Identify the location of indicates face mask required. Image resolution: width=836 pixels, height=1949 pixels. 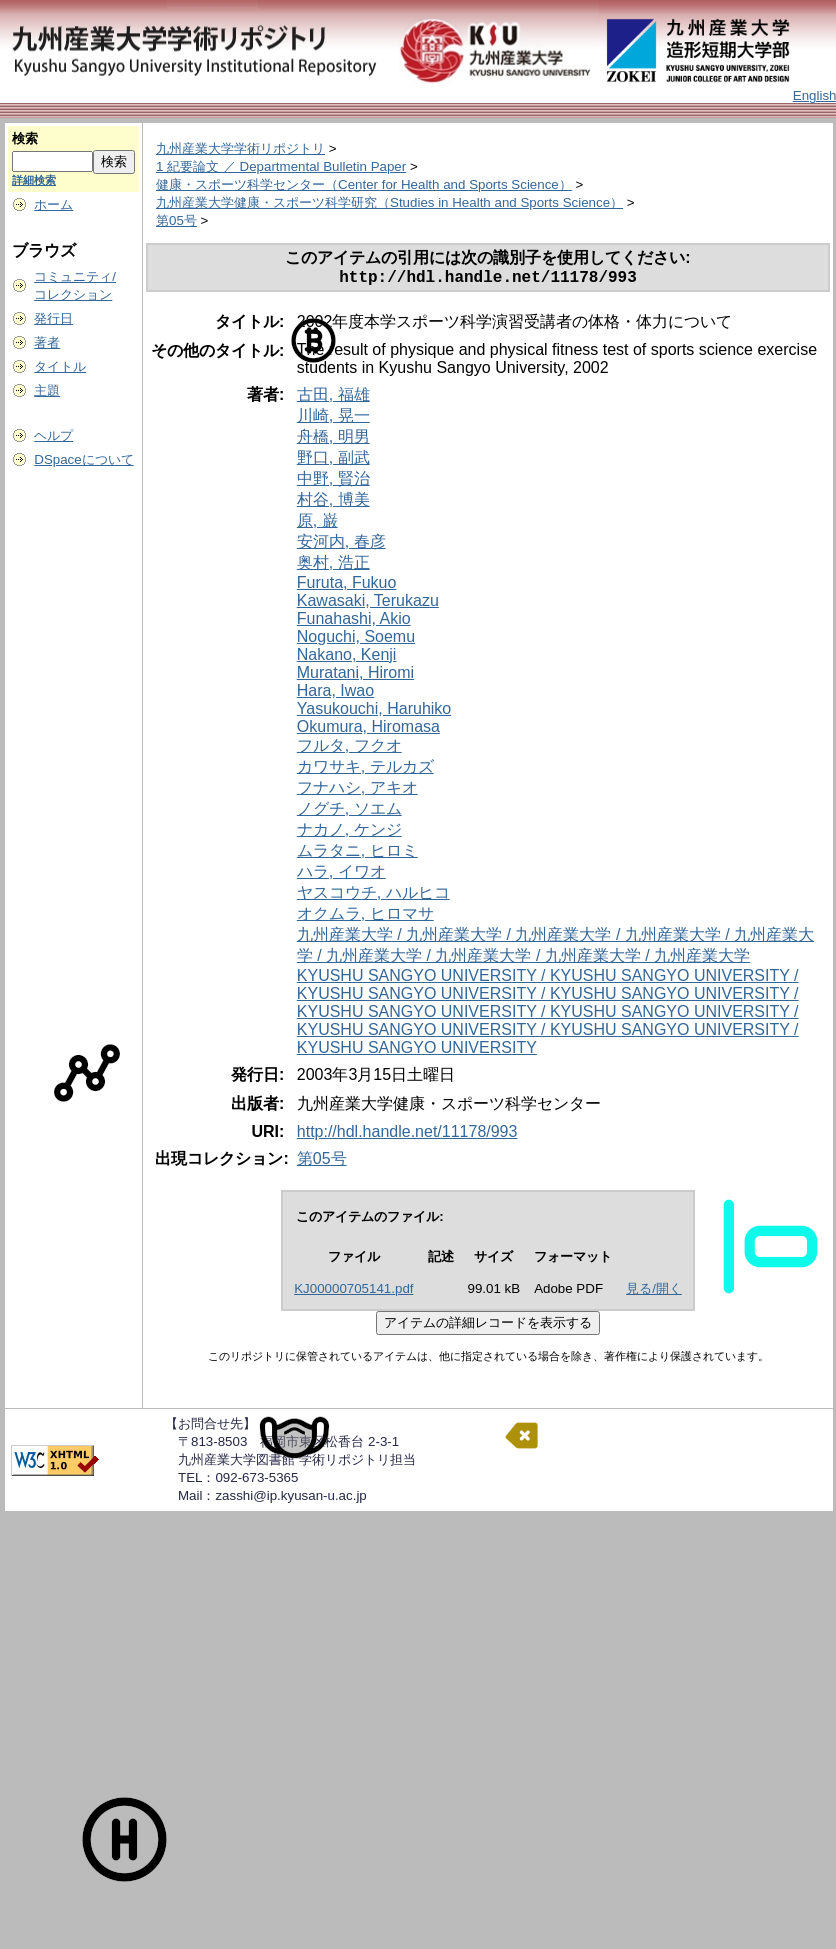
(294, 1437).